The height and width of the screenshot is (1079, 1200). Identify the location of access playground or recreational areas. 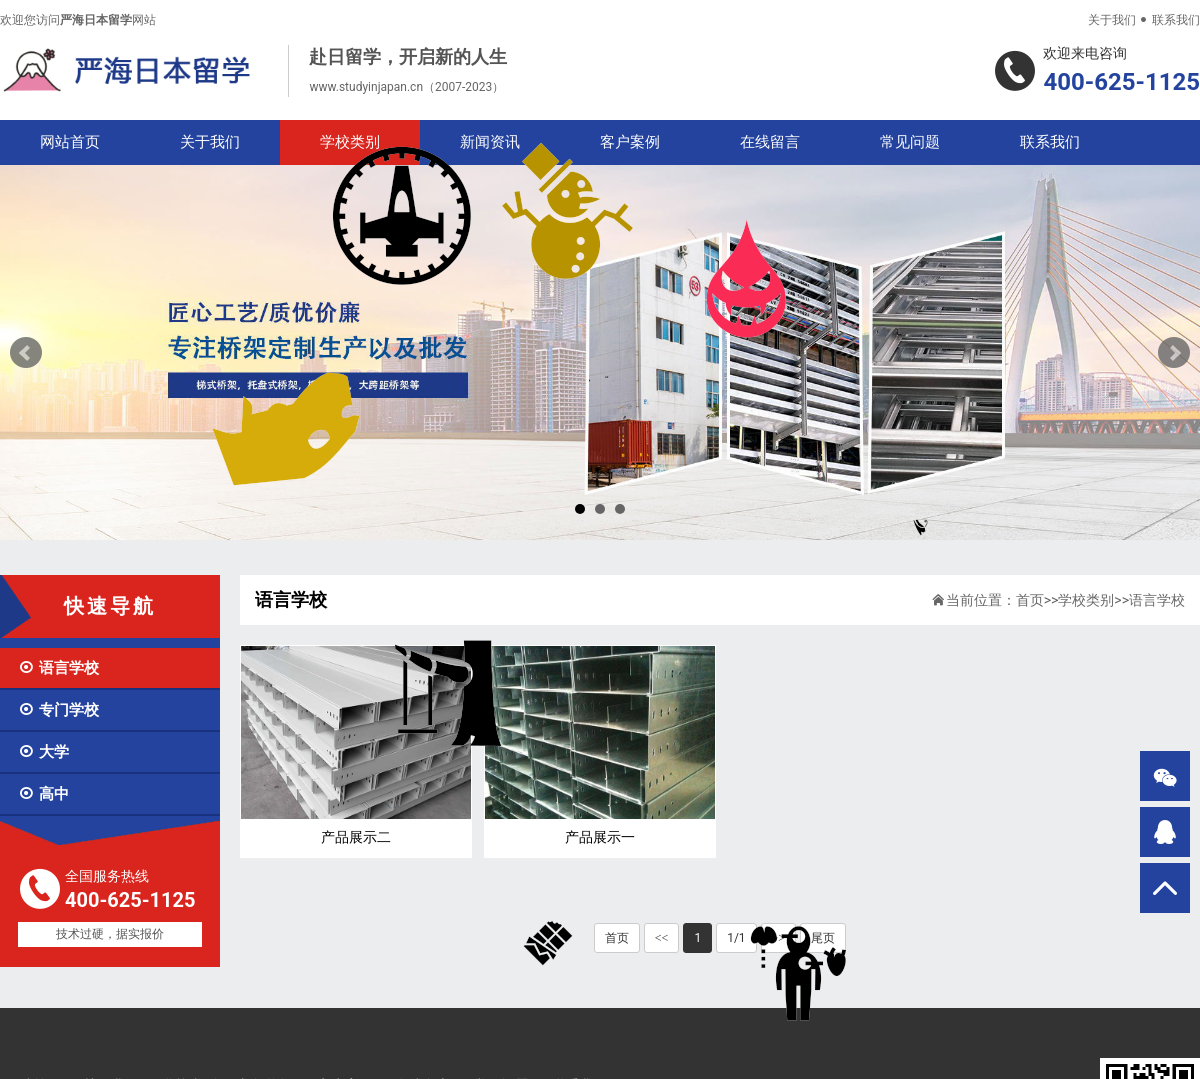
(448, 693).